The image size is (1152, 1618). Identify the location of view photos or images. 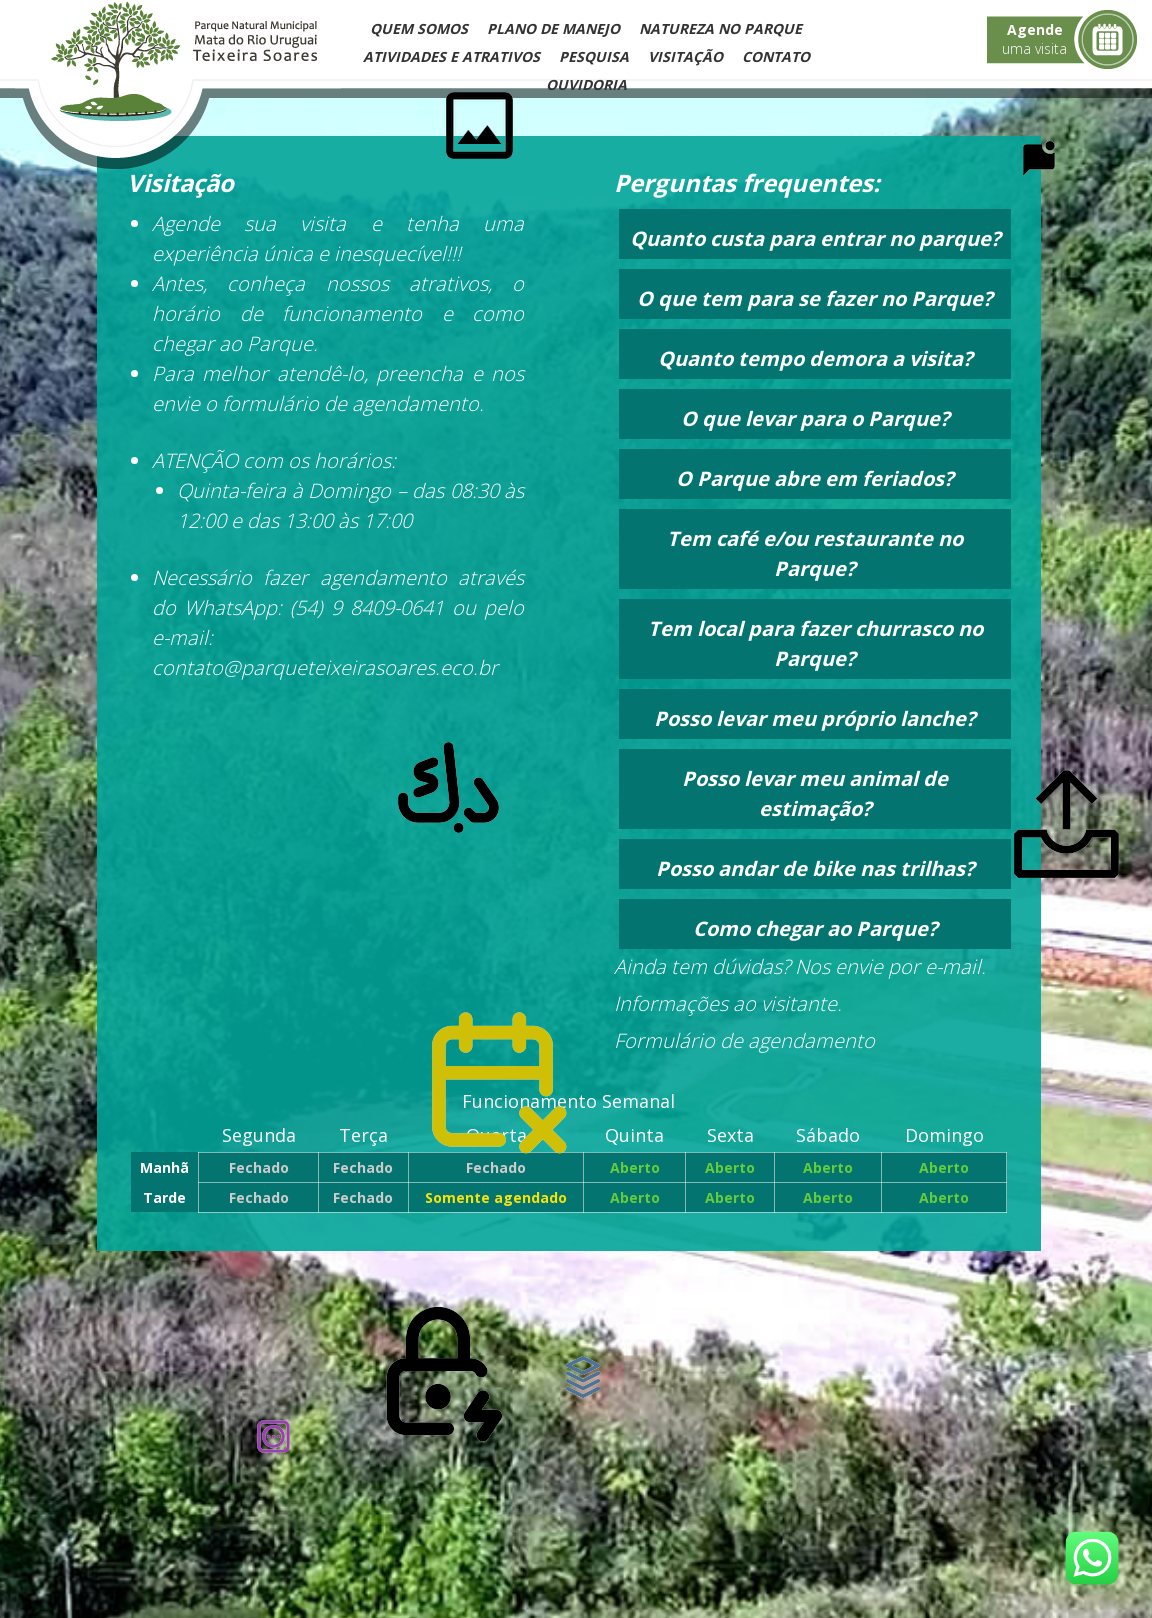
(479, 125).